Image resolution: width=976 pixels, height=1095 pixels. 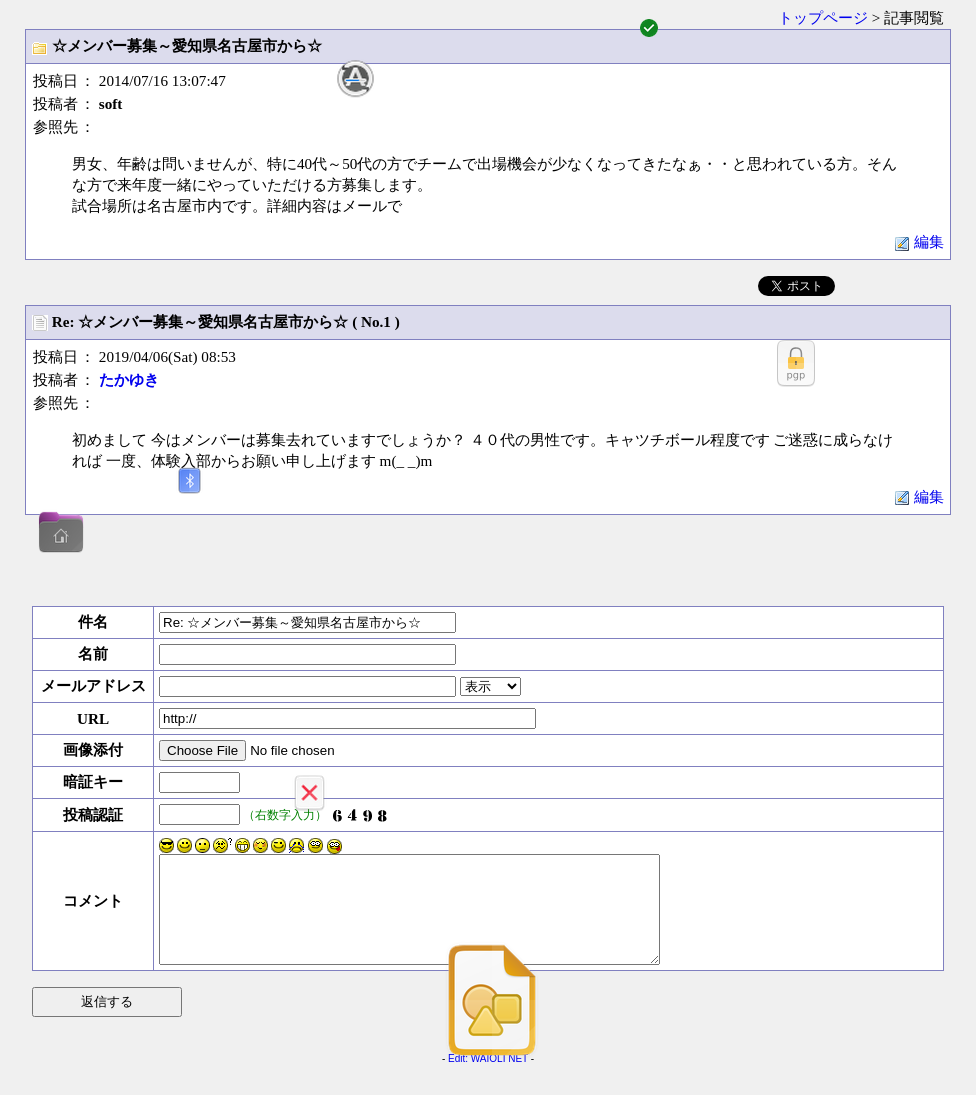 What do you see at coordinates (492, 1000) in the screenshot?
I see `a libreoffice draw document file` at bounding box center [492, 1000].